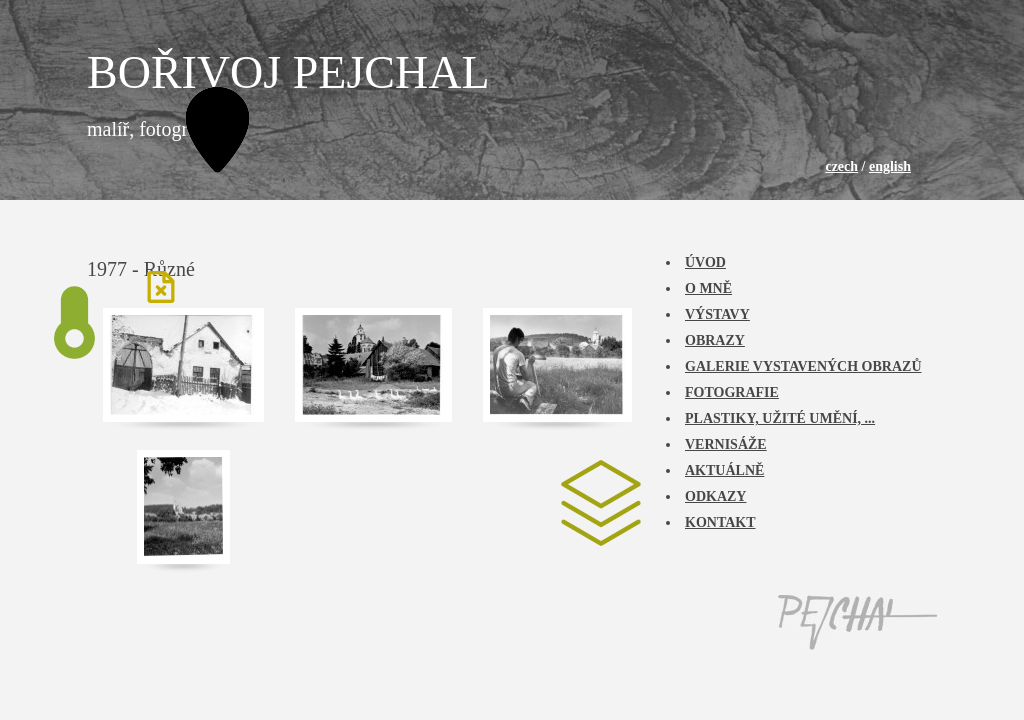 The height and width of the screenshot is (720, 1024). Describe the element at coordinates (217, 129) in the screenshot. I see `mark a location on the map` at that location.